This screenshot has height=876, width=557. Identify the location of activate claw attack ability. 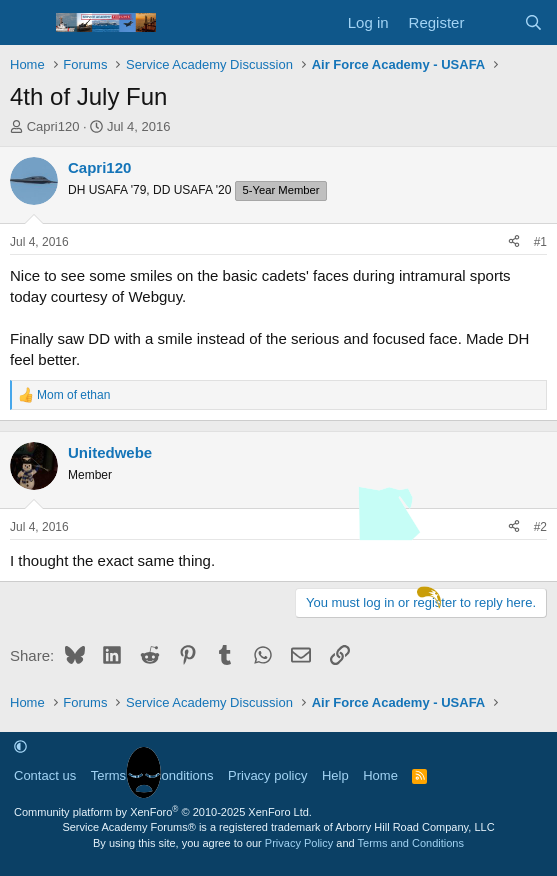
(429, 598).